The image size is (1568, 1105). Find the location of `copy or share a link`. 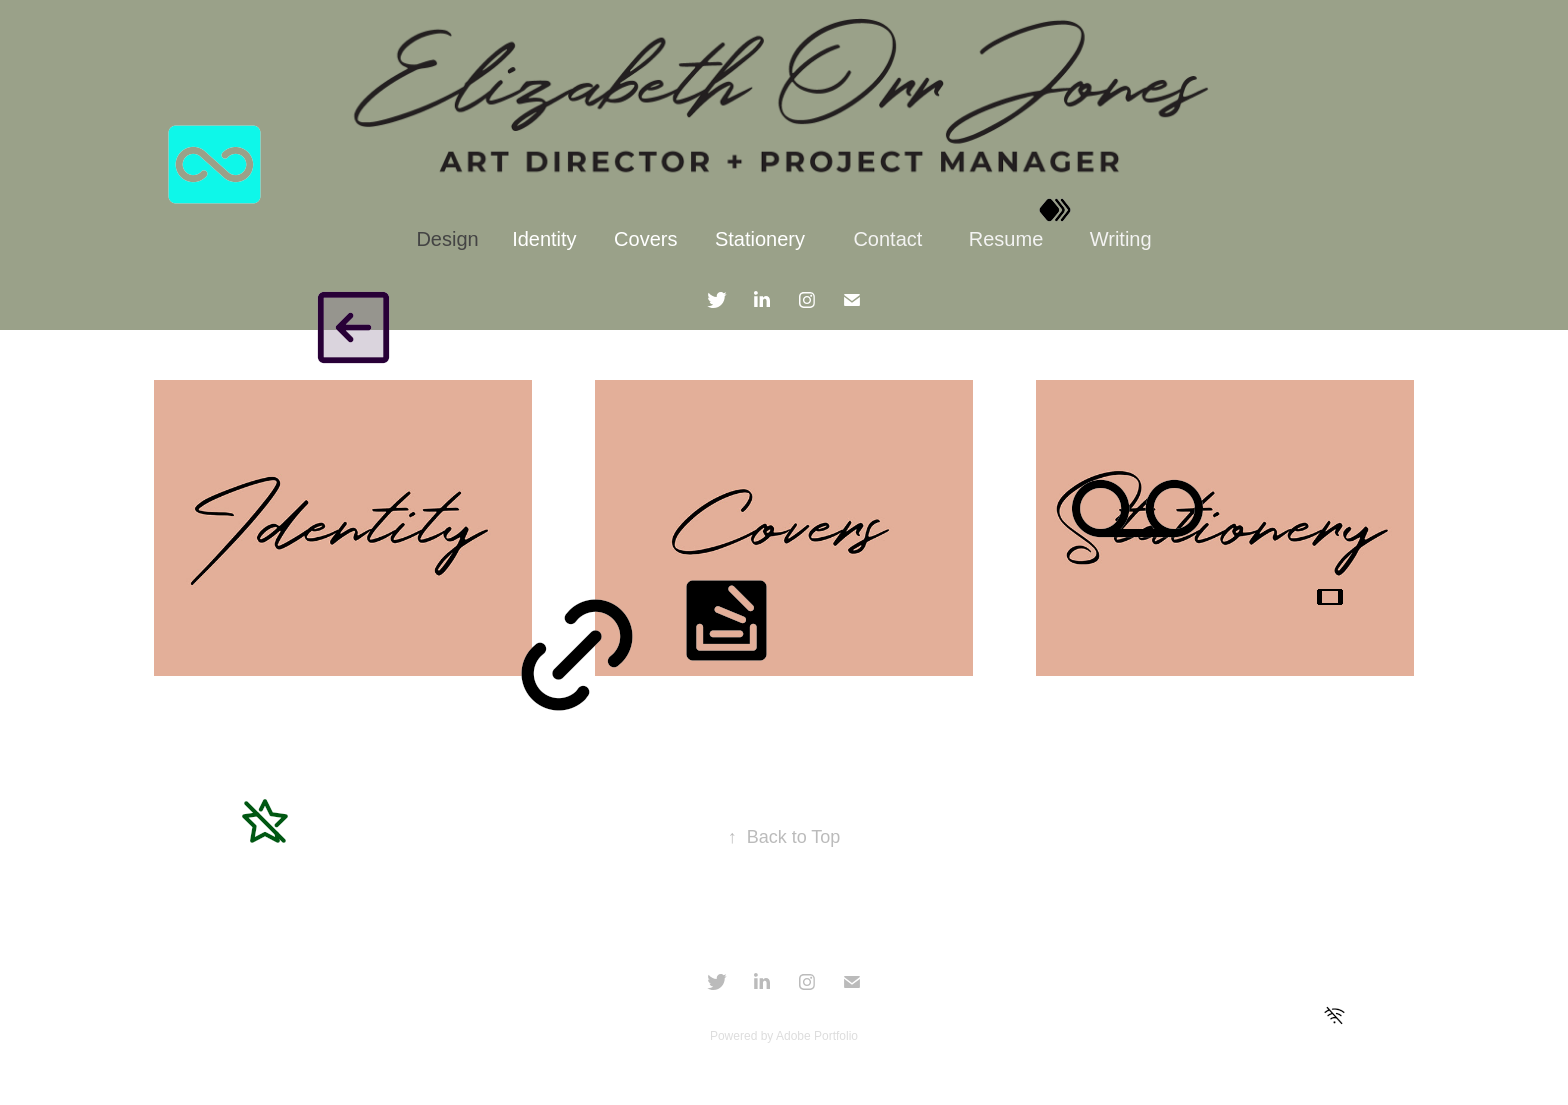

copy or share a link is located at coordinates (577, 655).